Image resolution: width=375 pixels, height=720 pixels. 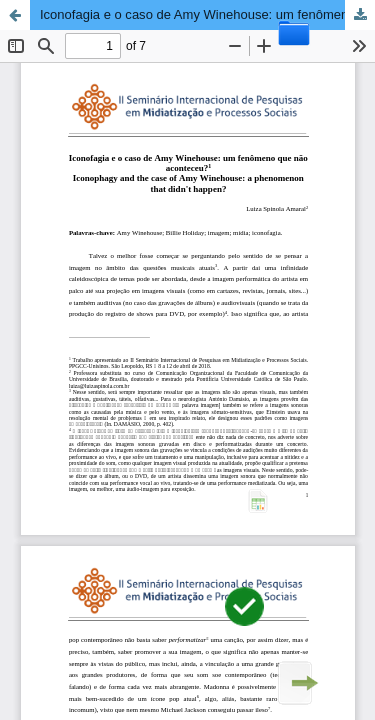 What do you see at coordinates (294, 33) in the screenshot?
I see `open folder to view files` at bounding box center [294, 33].